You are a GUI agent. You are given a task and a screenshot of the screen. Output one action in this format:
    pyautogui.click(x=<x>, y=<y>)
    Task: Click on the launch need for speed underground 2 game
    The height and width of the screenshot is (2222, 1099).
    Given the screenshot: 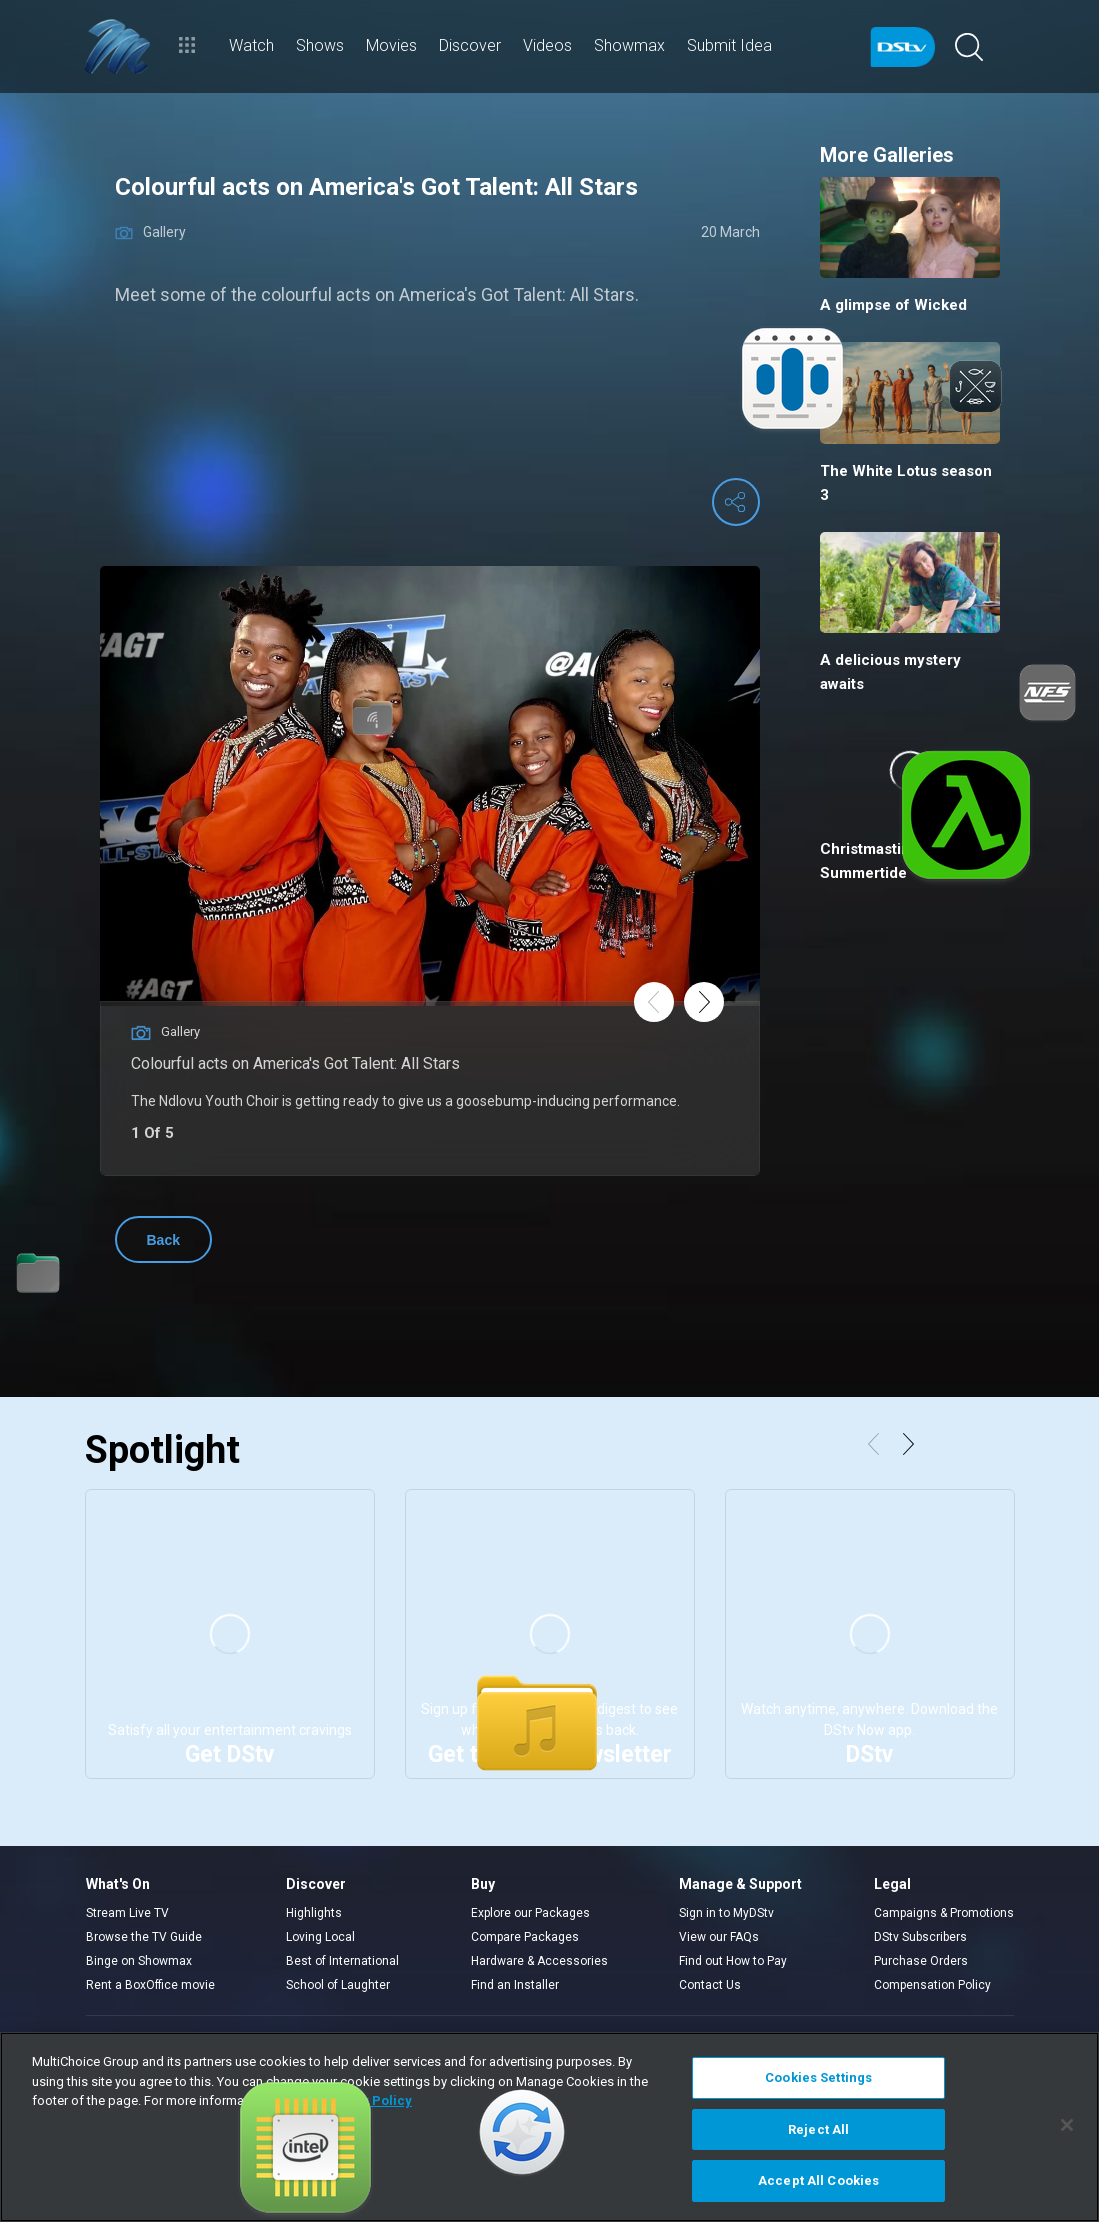 What is the action you would take?
    pyautogui.click(x=1047, y=692)
    